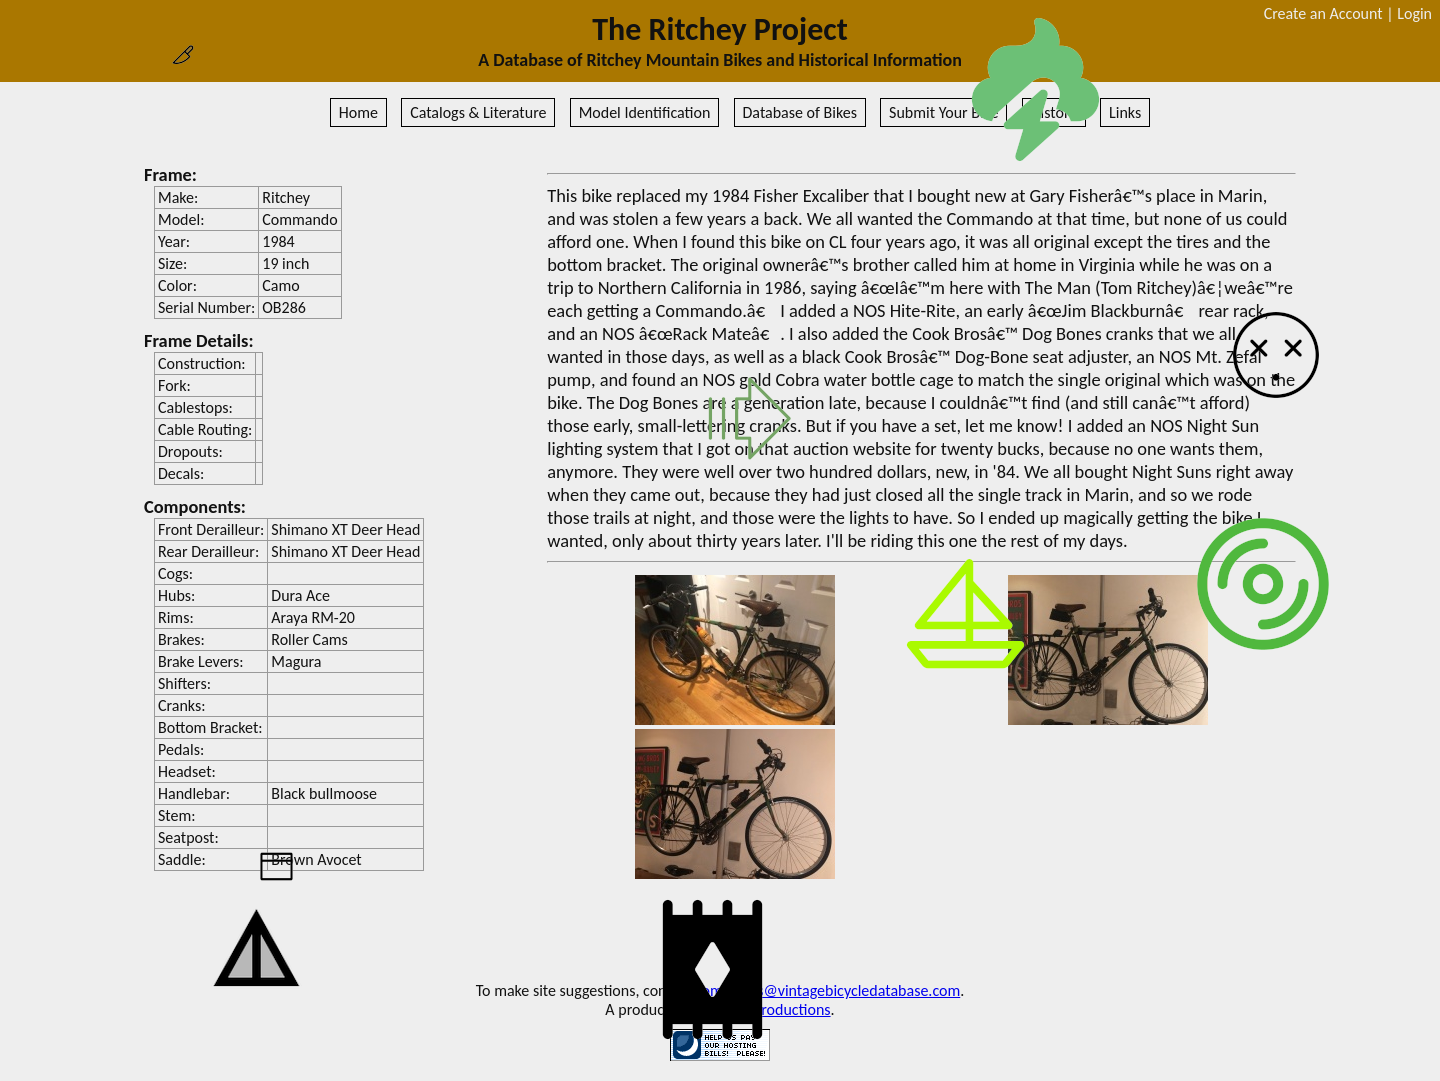 The height and width of the screenshot is (1081, 1440). I want to click on access sailing or boating activities, so click(965, 621).